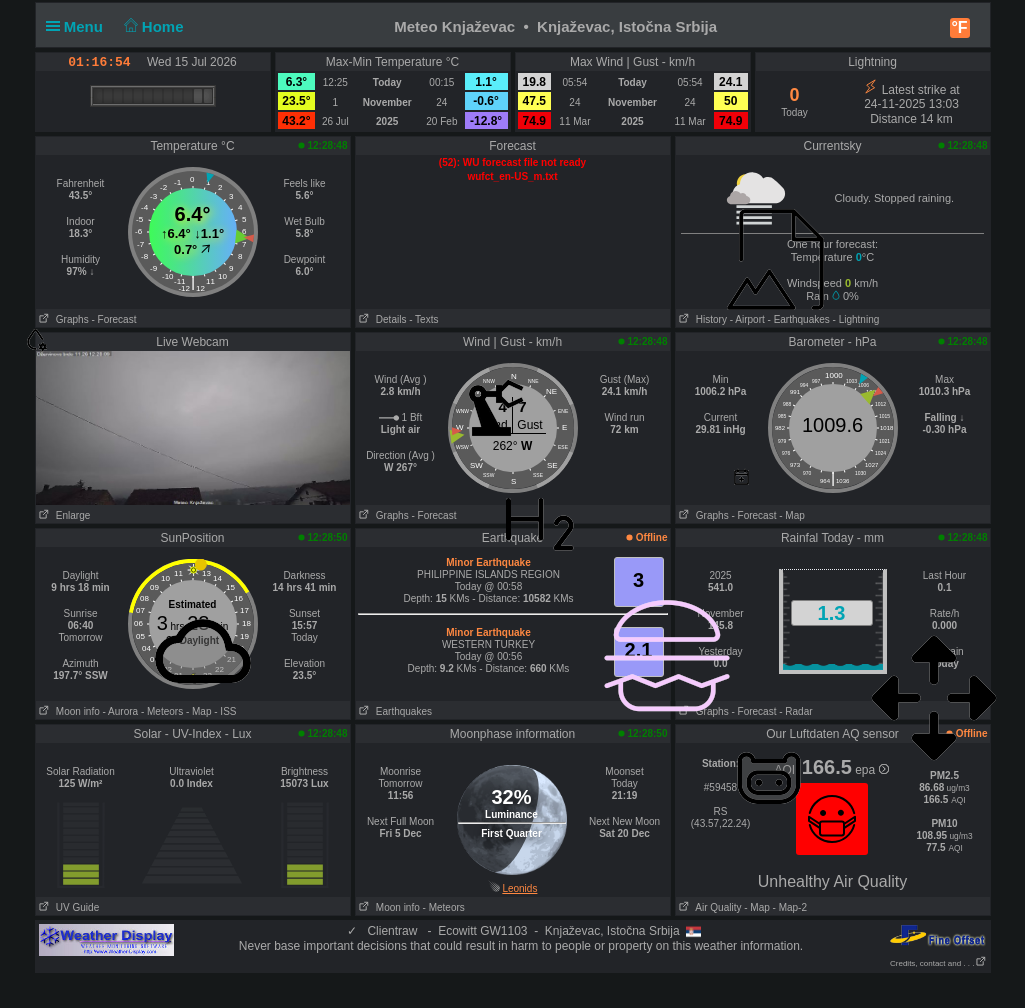 The width and height of the screenshot is (1025, 1008). I want to click on open navigation menu, so click(667, 658).